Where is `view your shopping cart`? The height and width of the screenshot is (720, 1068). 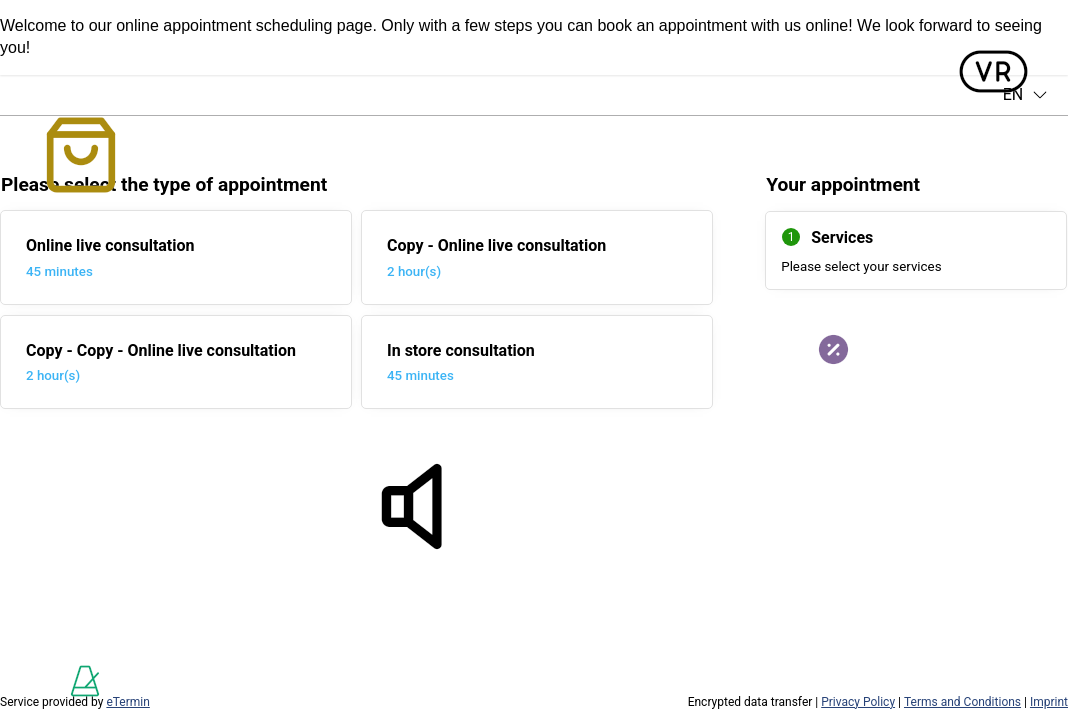 view your shopping cart is located at coordinates (81, 155).